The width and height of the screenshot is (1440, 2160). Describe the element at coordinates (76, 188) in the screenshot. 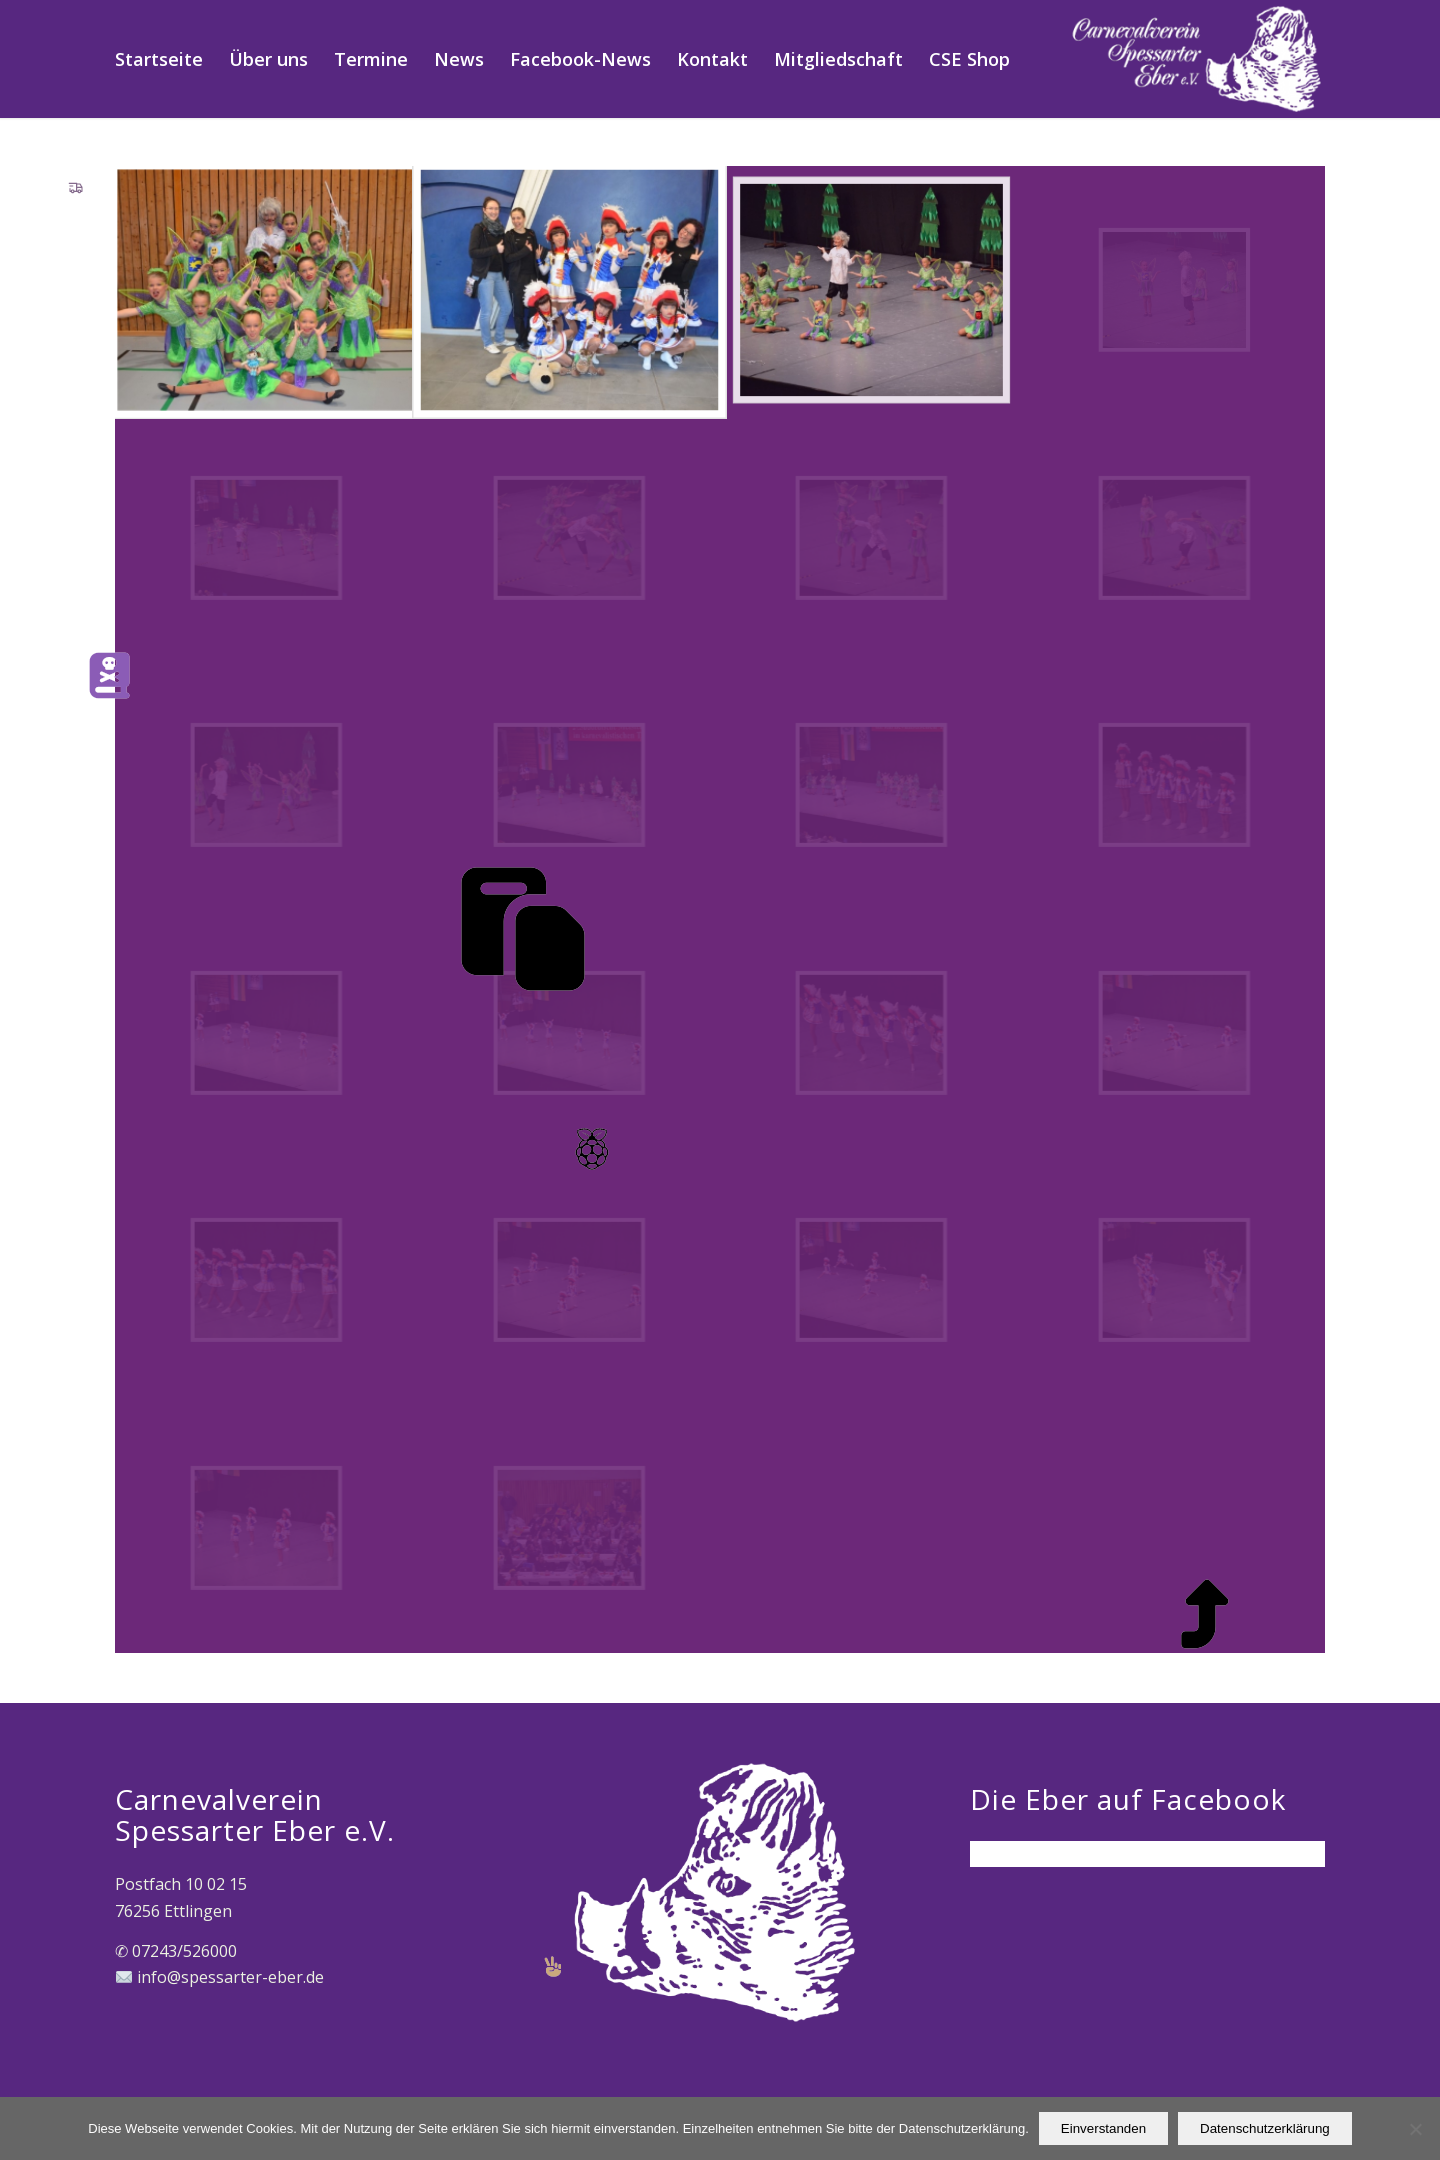

I see `track your delivery status` at that location.